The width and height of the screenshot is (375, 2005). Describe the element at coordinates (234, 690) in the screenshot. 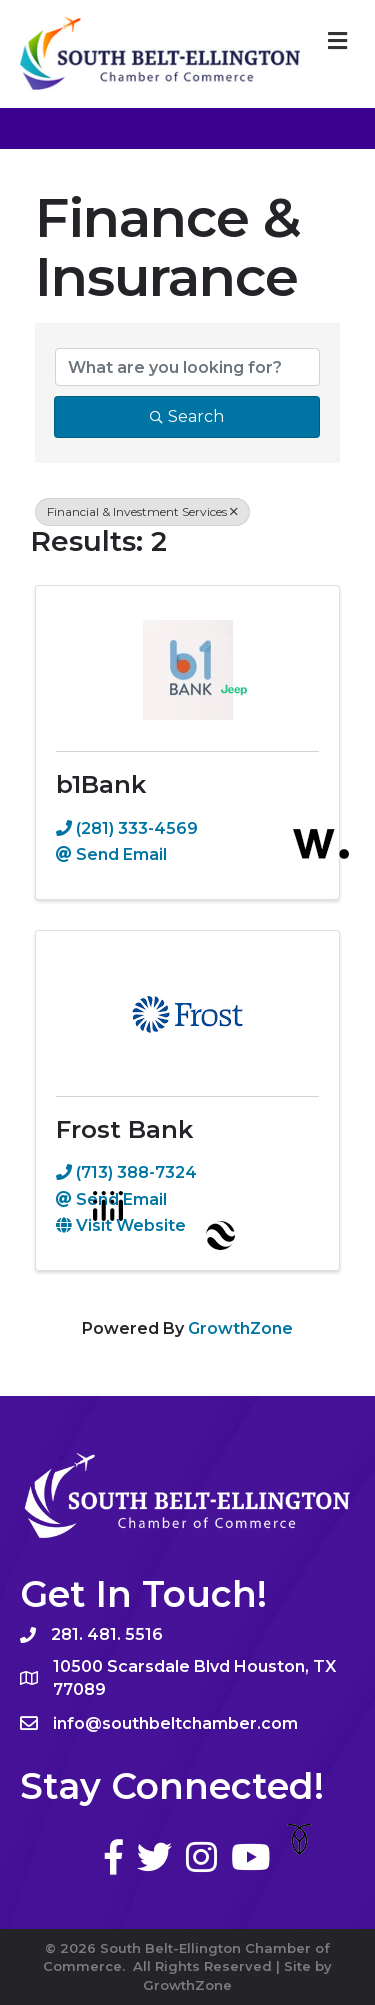

I see `Jeep brand logo` at that location.